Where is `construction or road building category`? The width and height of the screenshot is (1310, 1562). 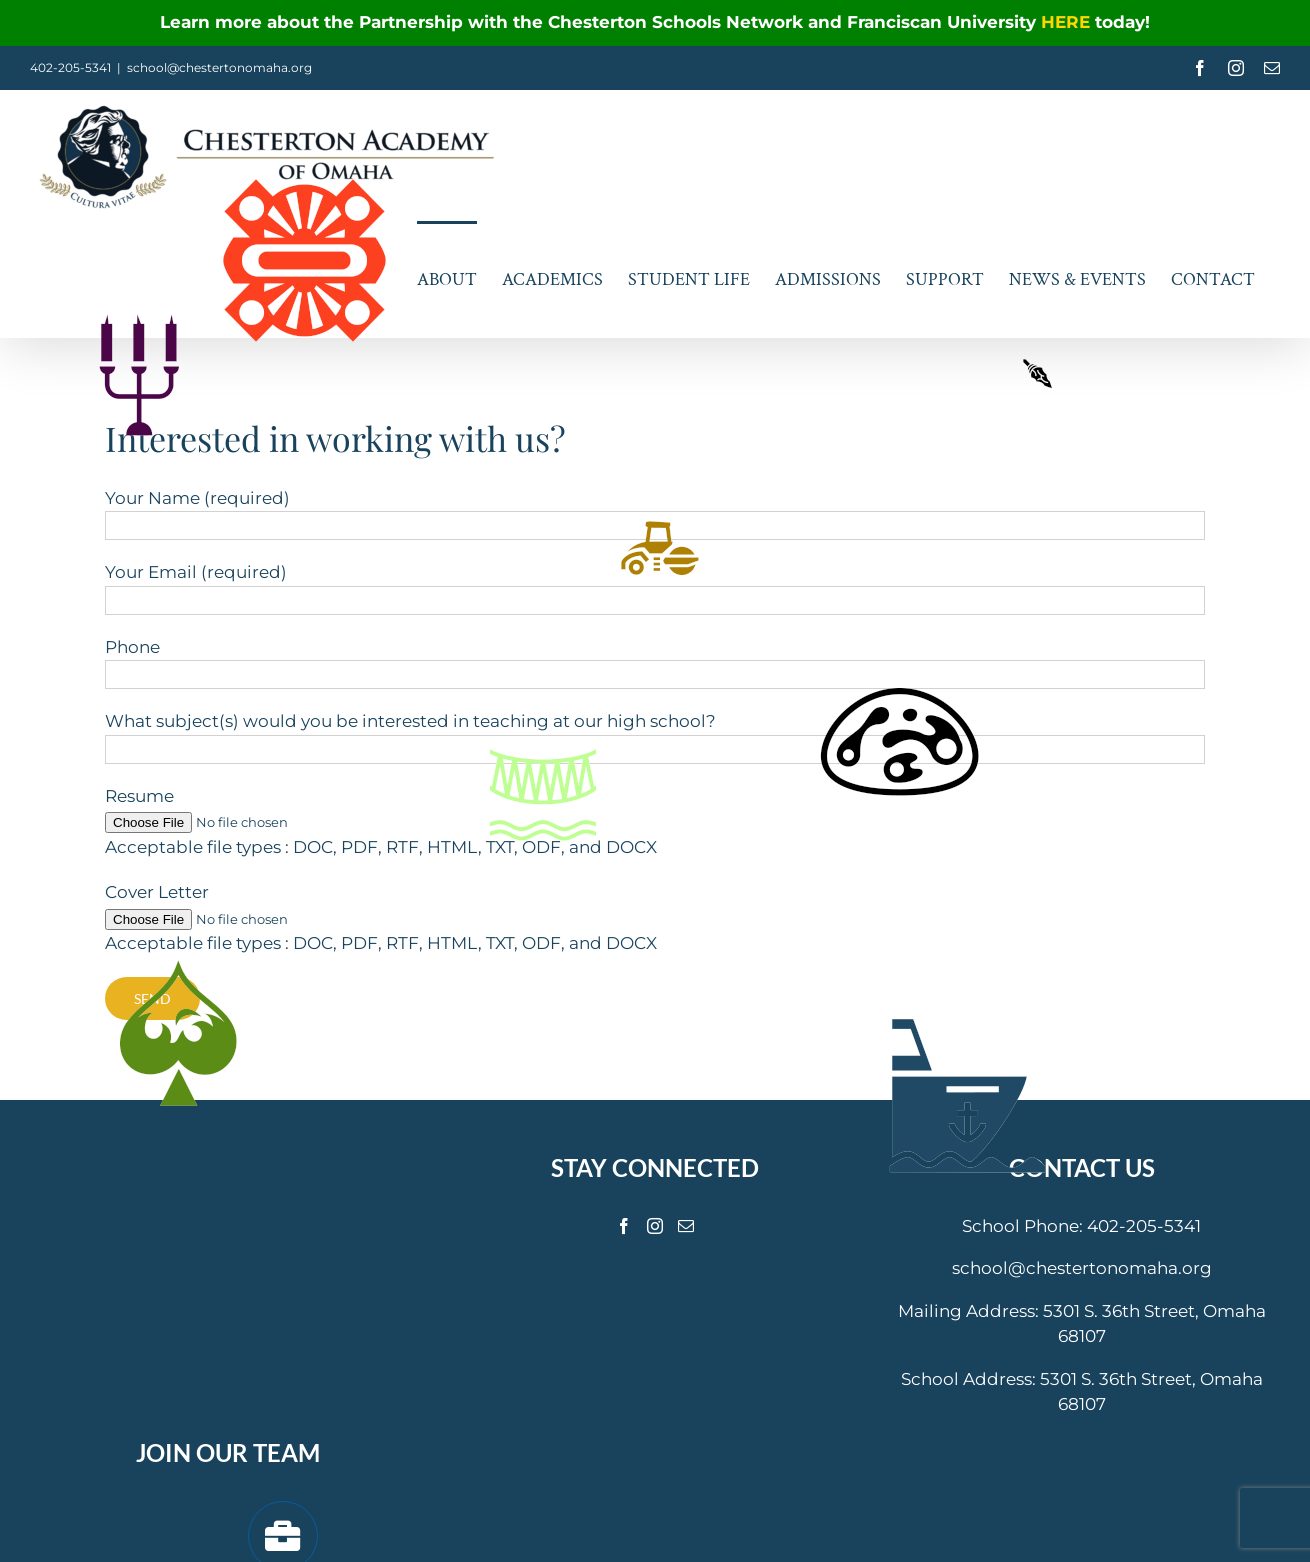 construction or road building category is located at coordinates (660, 545).